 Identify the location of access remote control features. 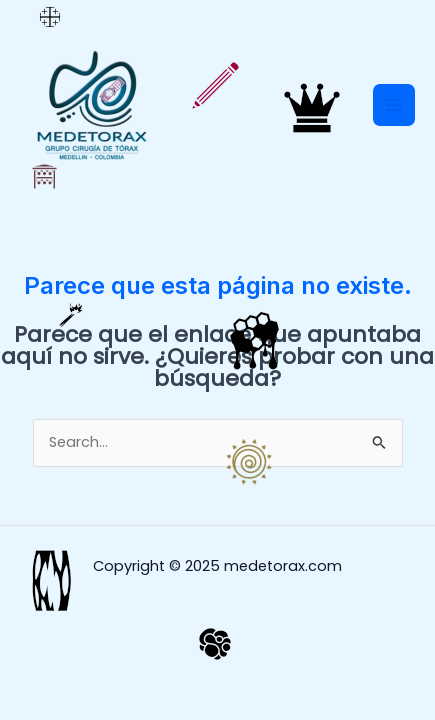
(112, 90).